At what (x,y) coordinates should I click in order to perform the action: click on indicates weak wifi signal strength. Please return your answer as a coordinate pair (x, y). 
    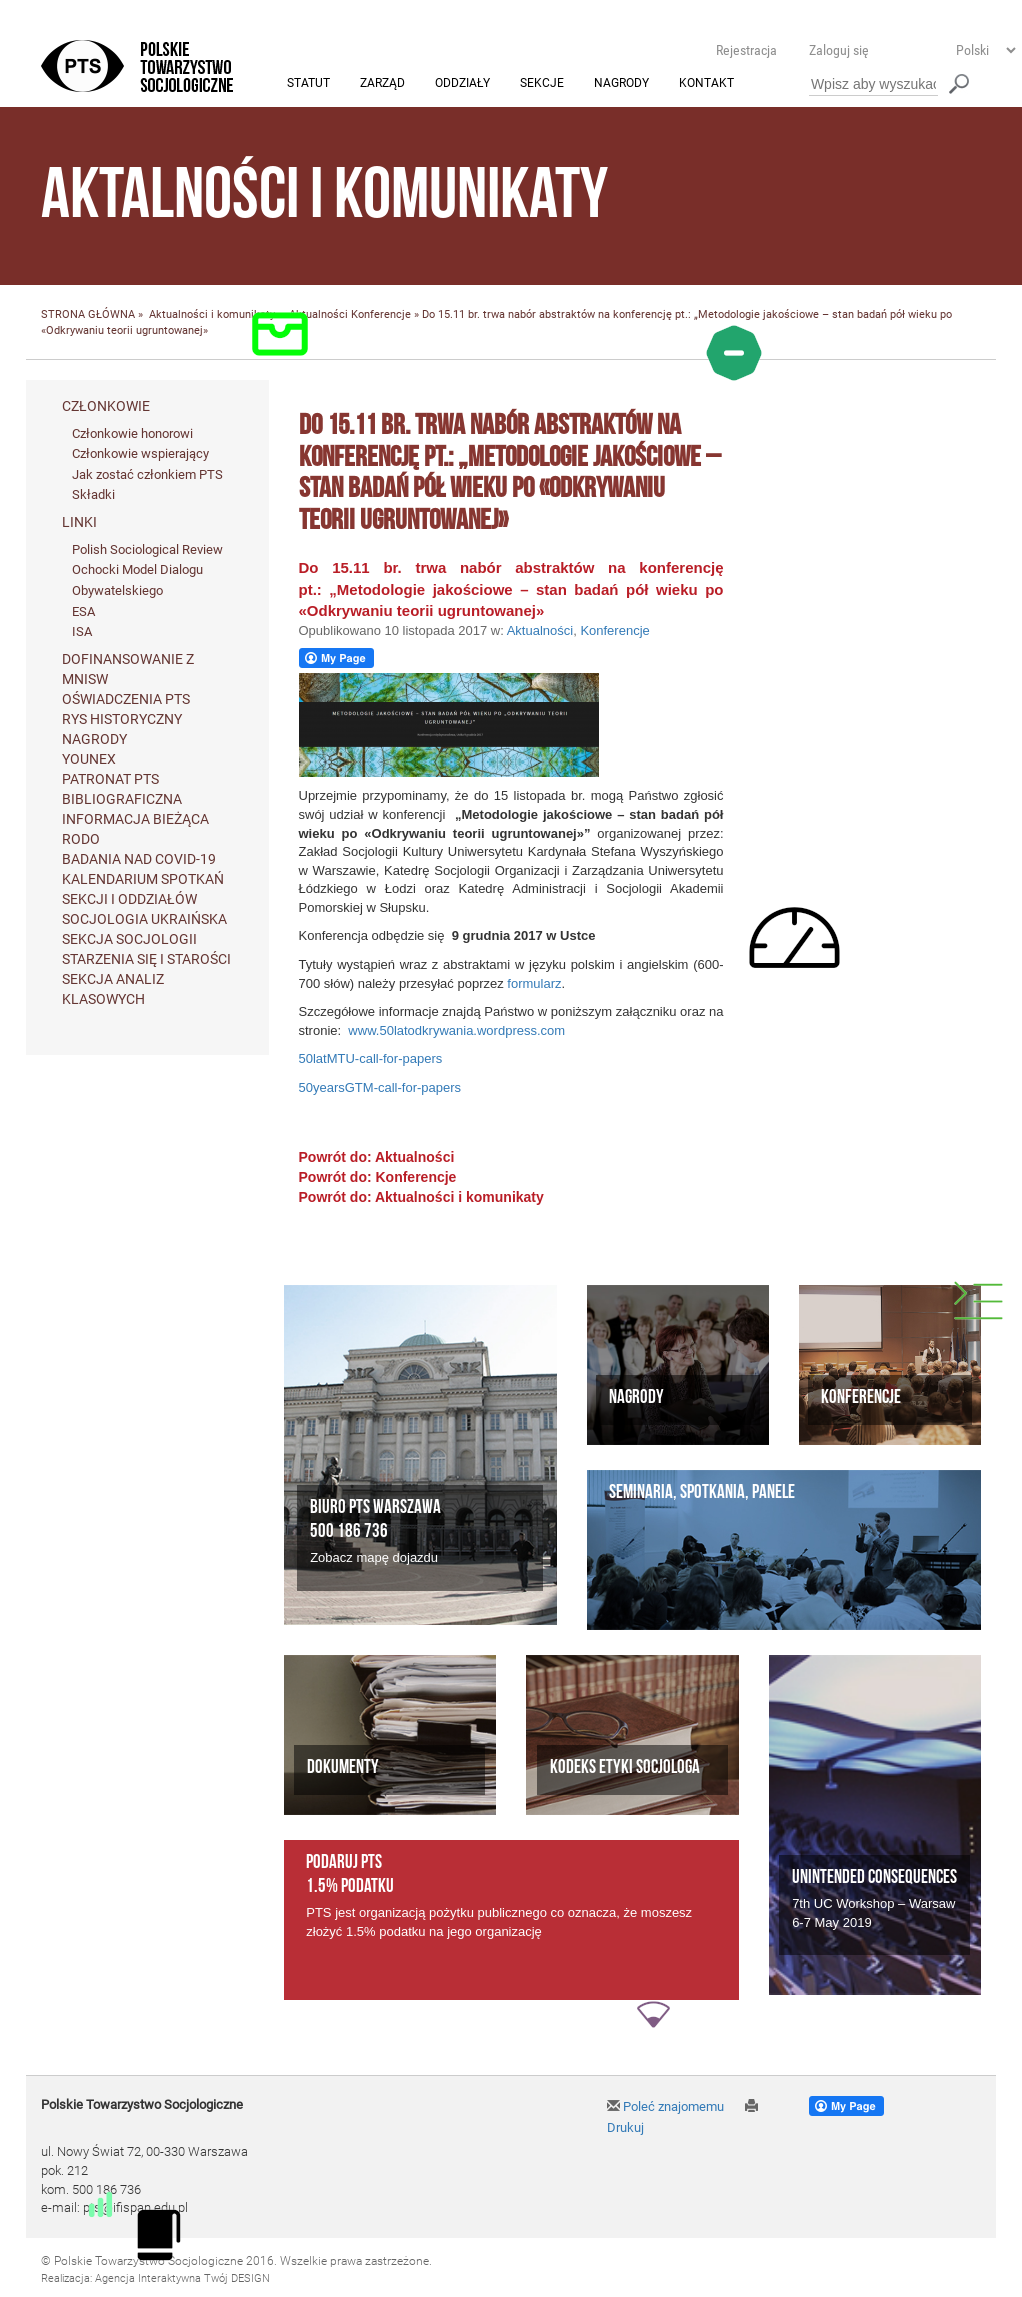
    Looking at the image, I should click on (653, 2014).